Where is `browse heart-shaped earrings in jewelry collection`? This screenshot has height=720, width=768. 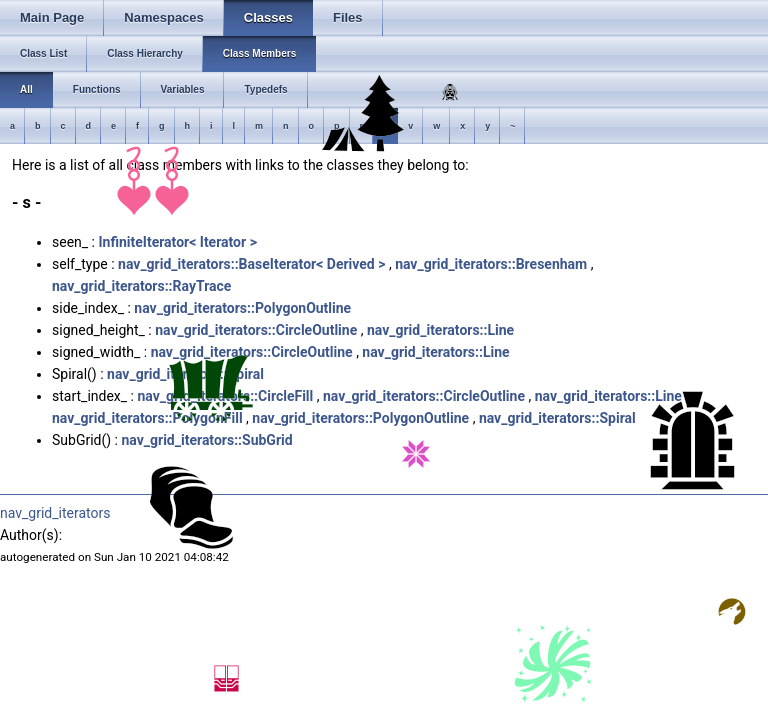 browse heart-shaped earrings in jewelry collection is located at coordinates (153, 181).